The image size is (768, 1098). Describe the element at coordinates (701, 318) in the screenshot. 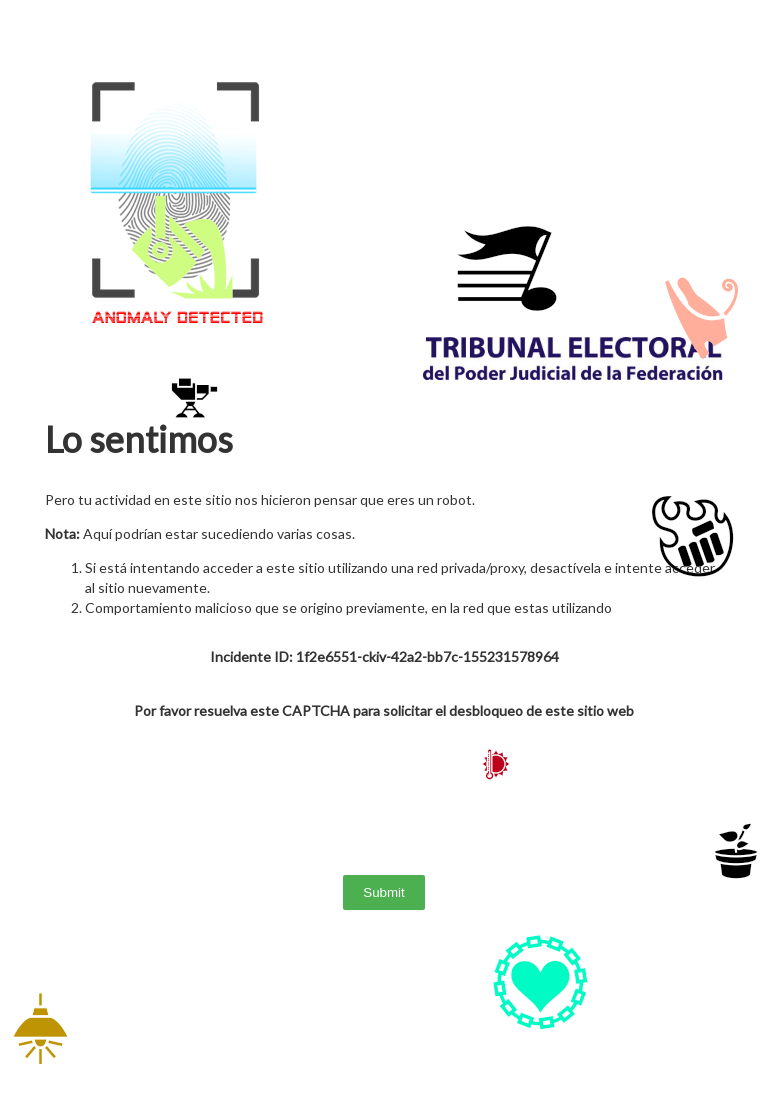

I see `ancient Egyptian pschent double crown icon` at that location.